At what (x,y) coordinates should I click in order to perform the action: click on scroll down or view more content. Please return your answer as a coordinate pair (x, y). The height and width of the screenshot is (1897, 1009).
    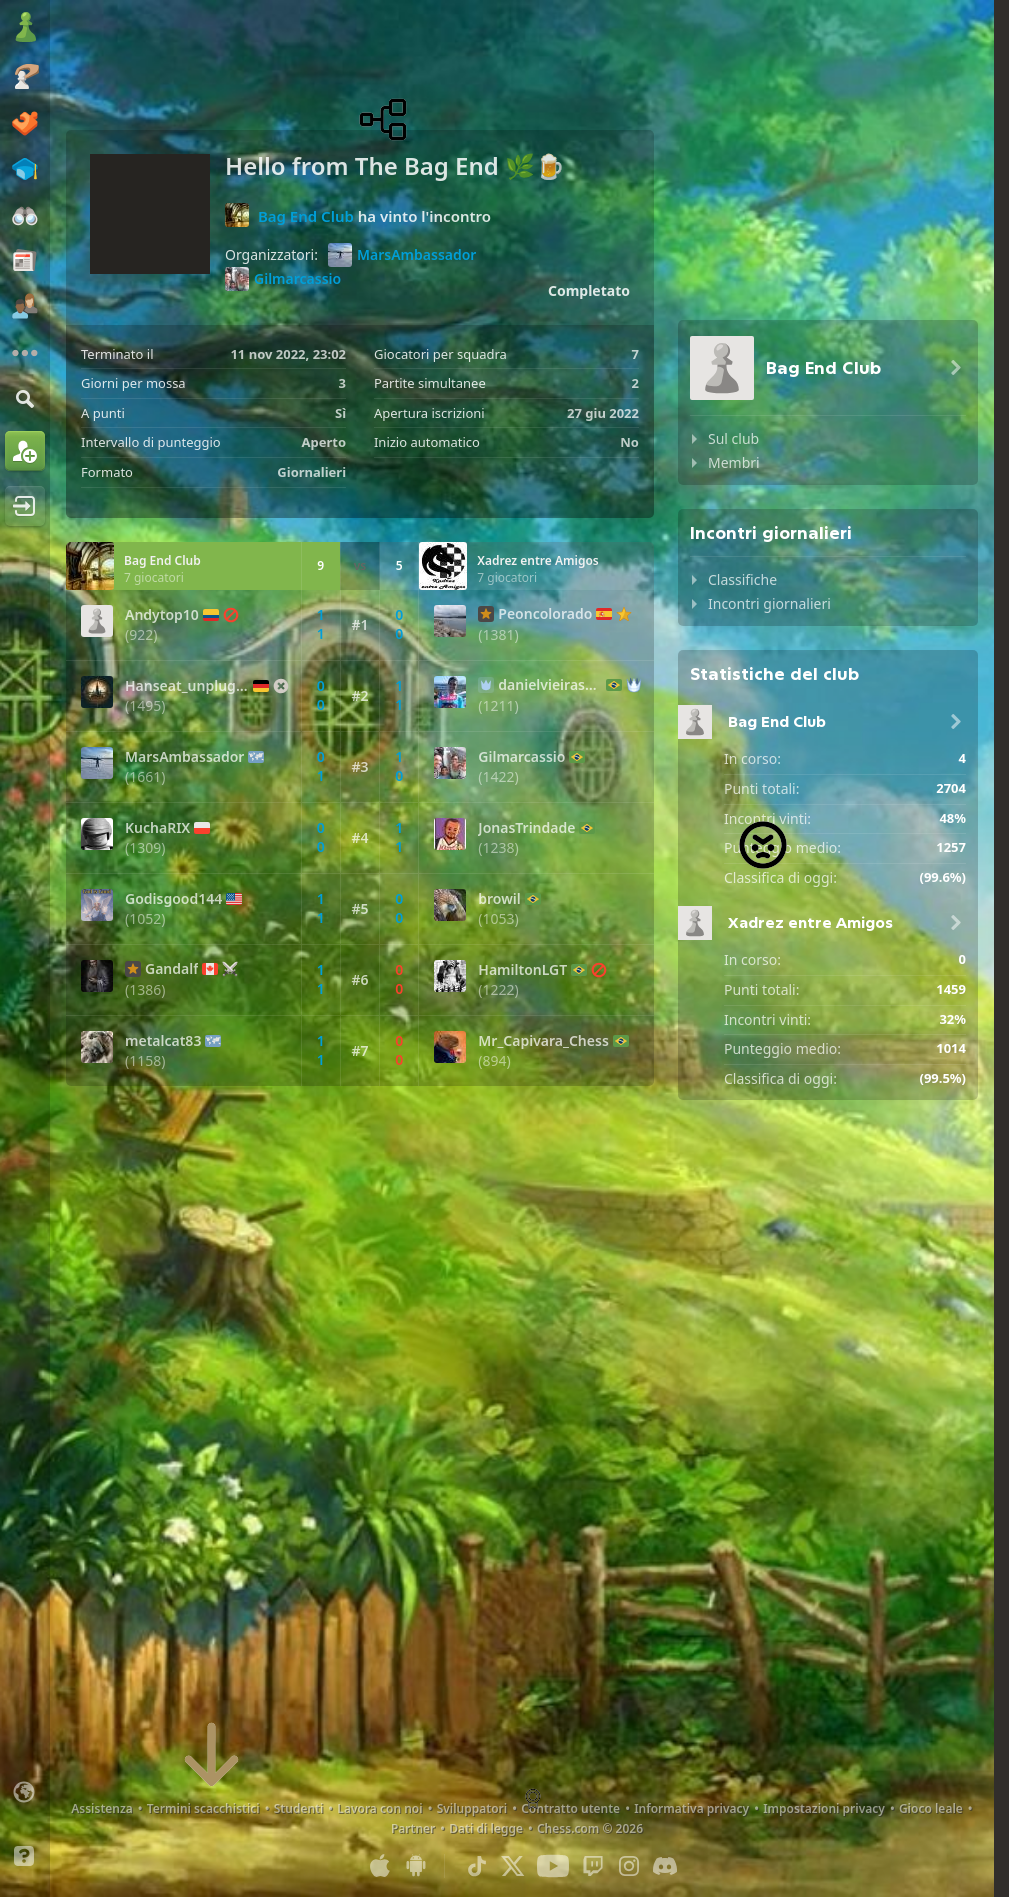
    Looking at the image, I should click on (211, 1754).